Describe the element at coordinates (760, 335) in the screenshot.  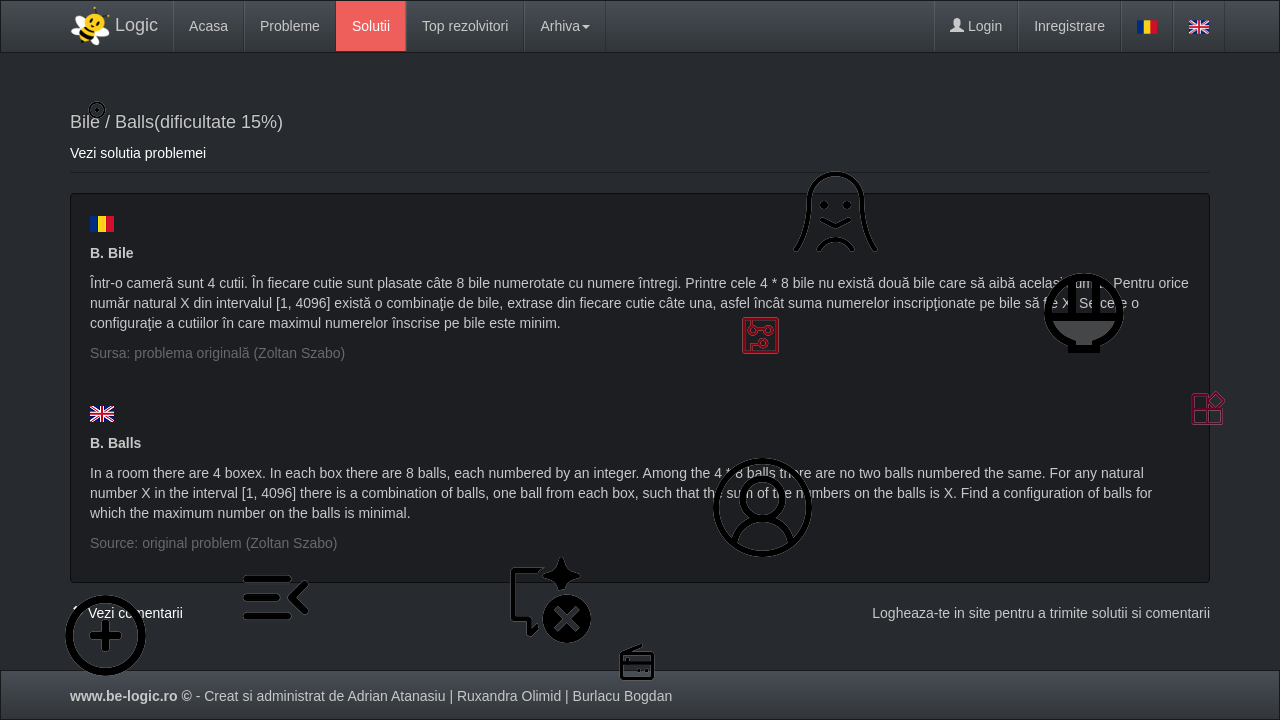
I see `view circuit board or hardware-related files` at that location.